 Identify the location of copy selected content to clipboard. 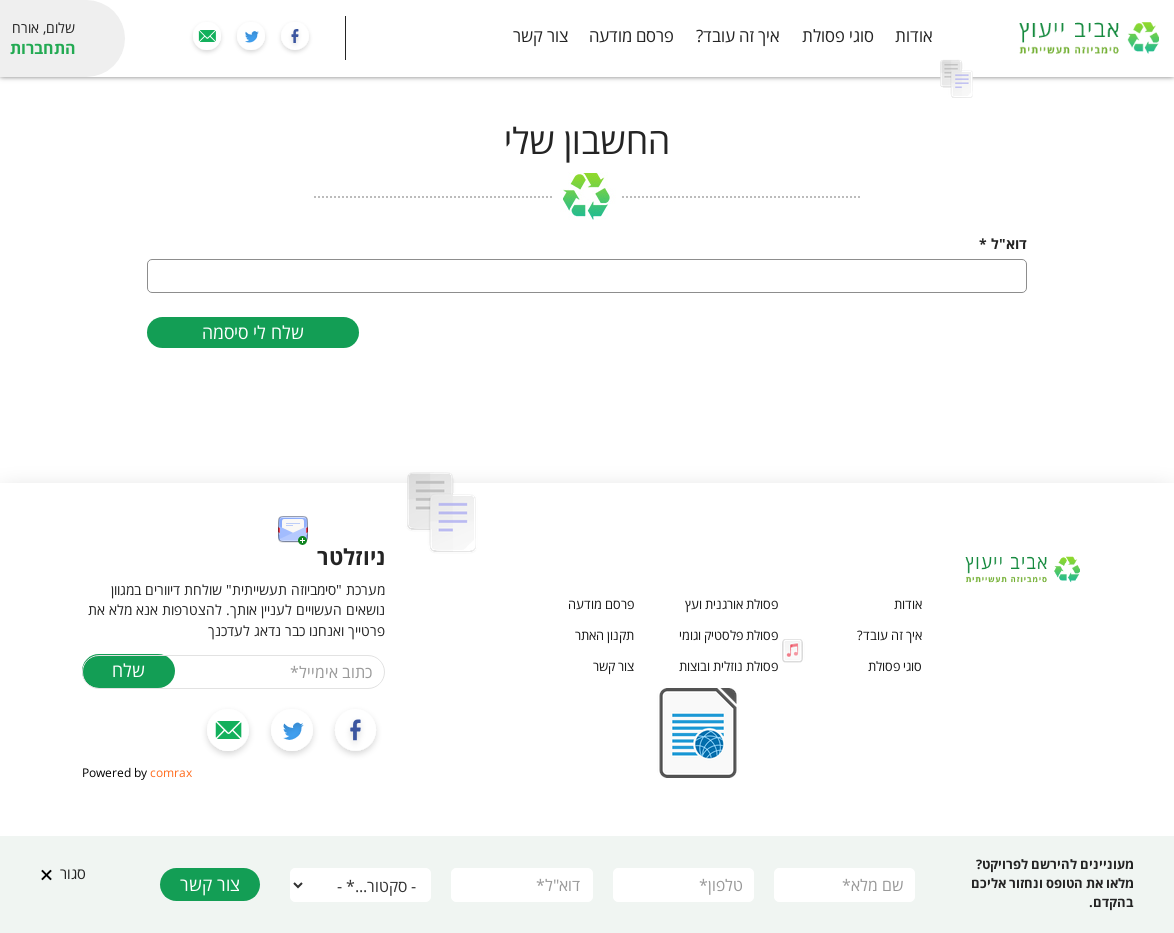
(441, 511).